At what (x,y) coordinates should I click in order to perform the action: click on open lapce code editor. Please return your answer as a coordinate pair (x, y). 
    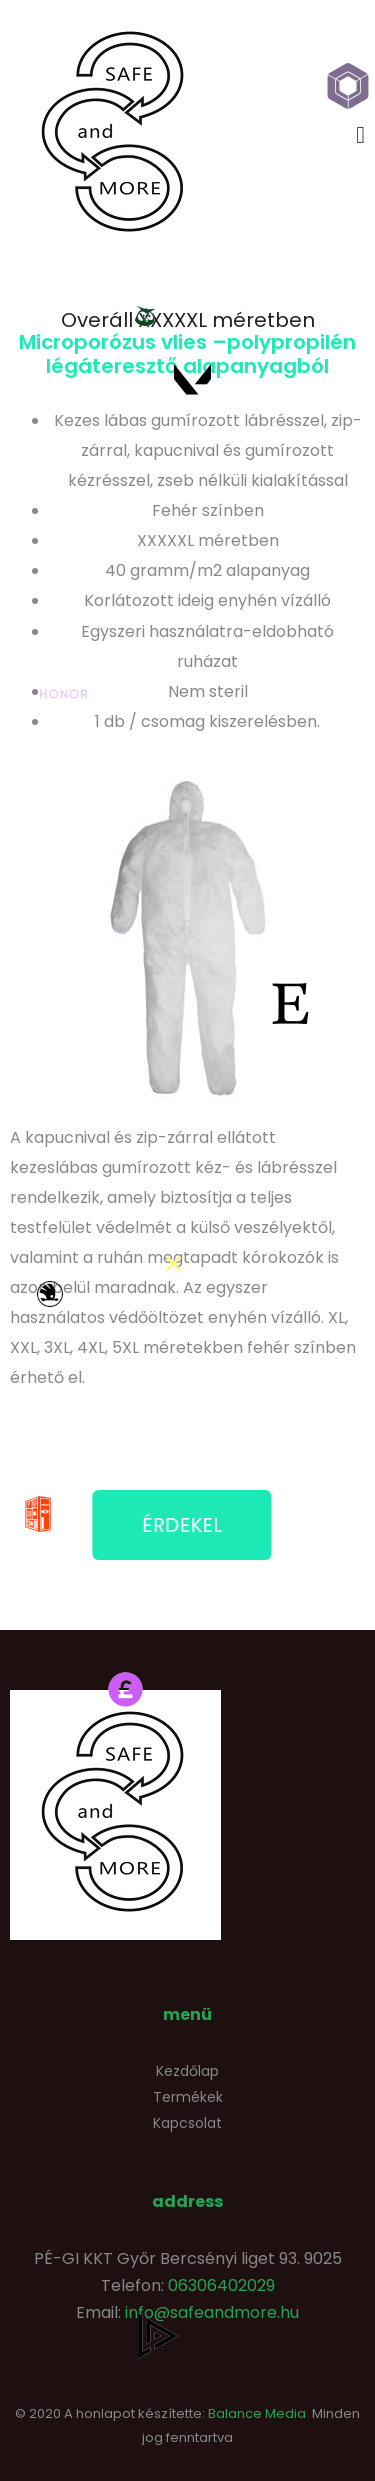
    Looking at the image, I should click on (158, 2336).